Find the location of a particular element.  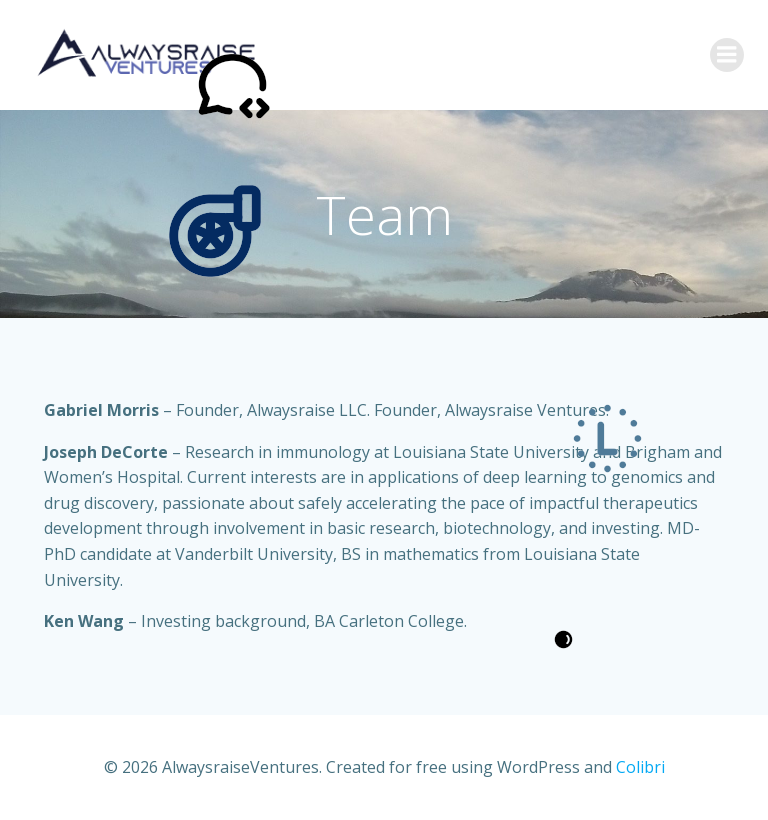

indicates a loading or processing state is located at coordinates (607, 438).